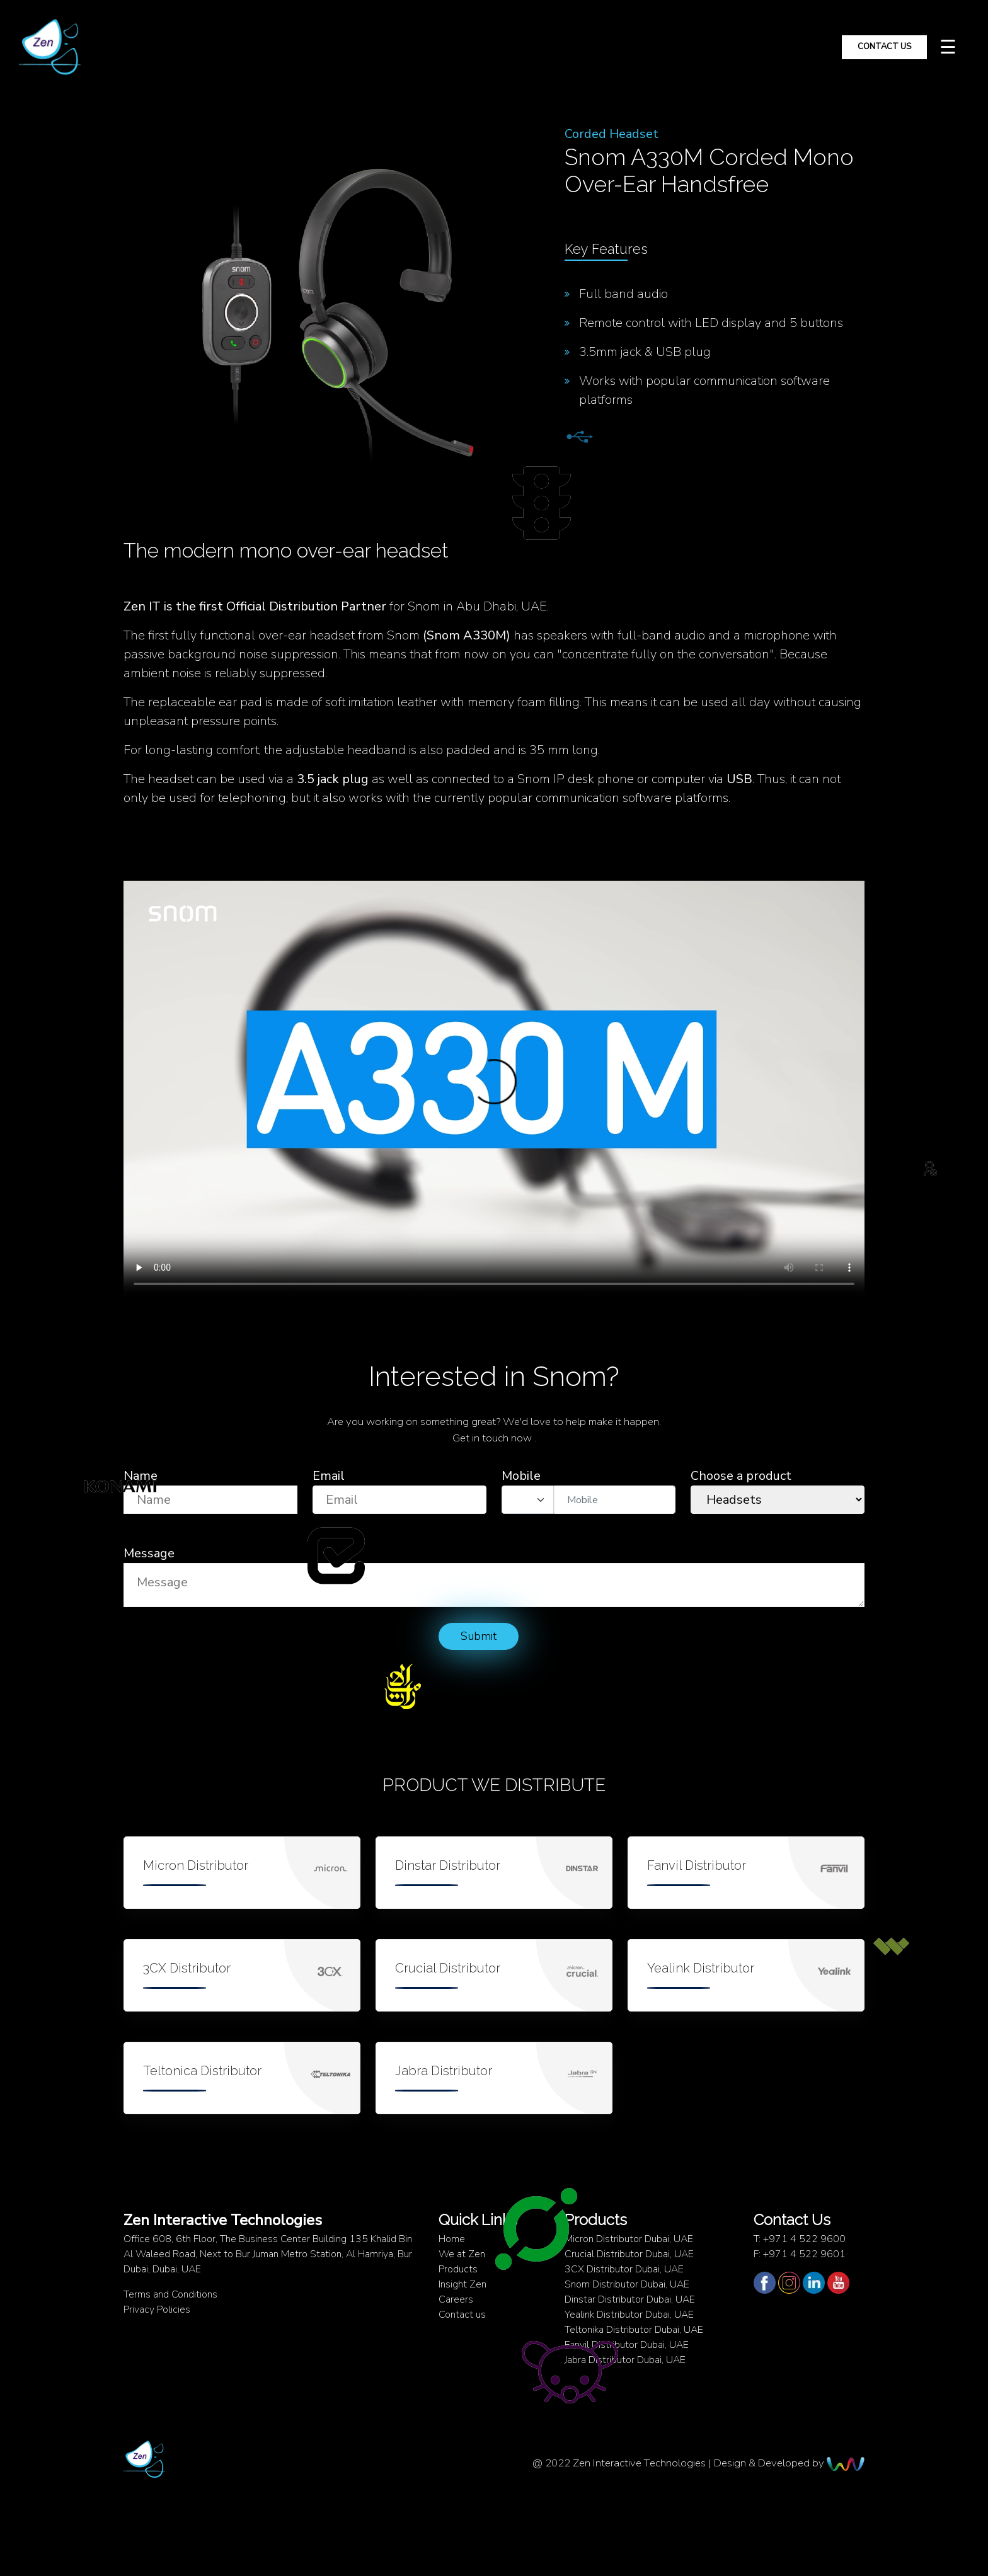 Image resolution: width=988 pixels, height=2576 pixels. What do you see at coordinates (891, 1946) in the screenshot?
I see `wondershare brand logo` at bounding box center [891, 1946].